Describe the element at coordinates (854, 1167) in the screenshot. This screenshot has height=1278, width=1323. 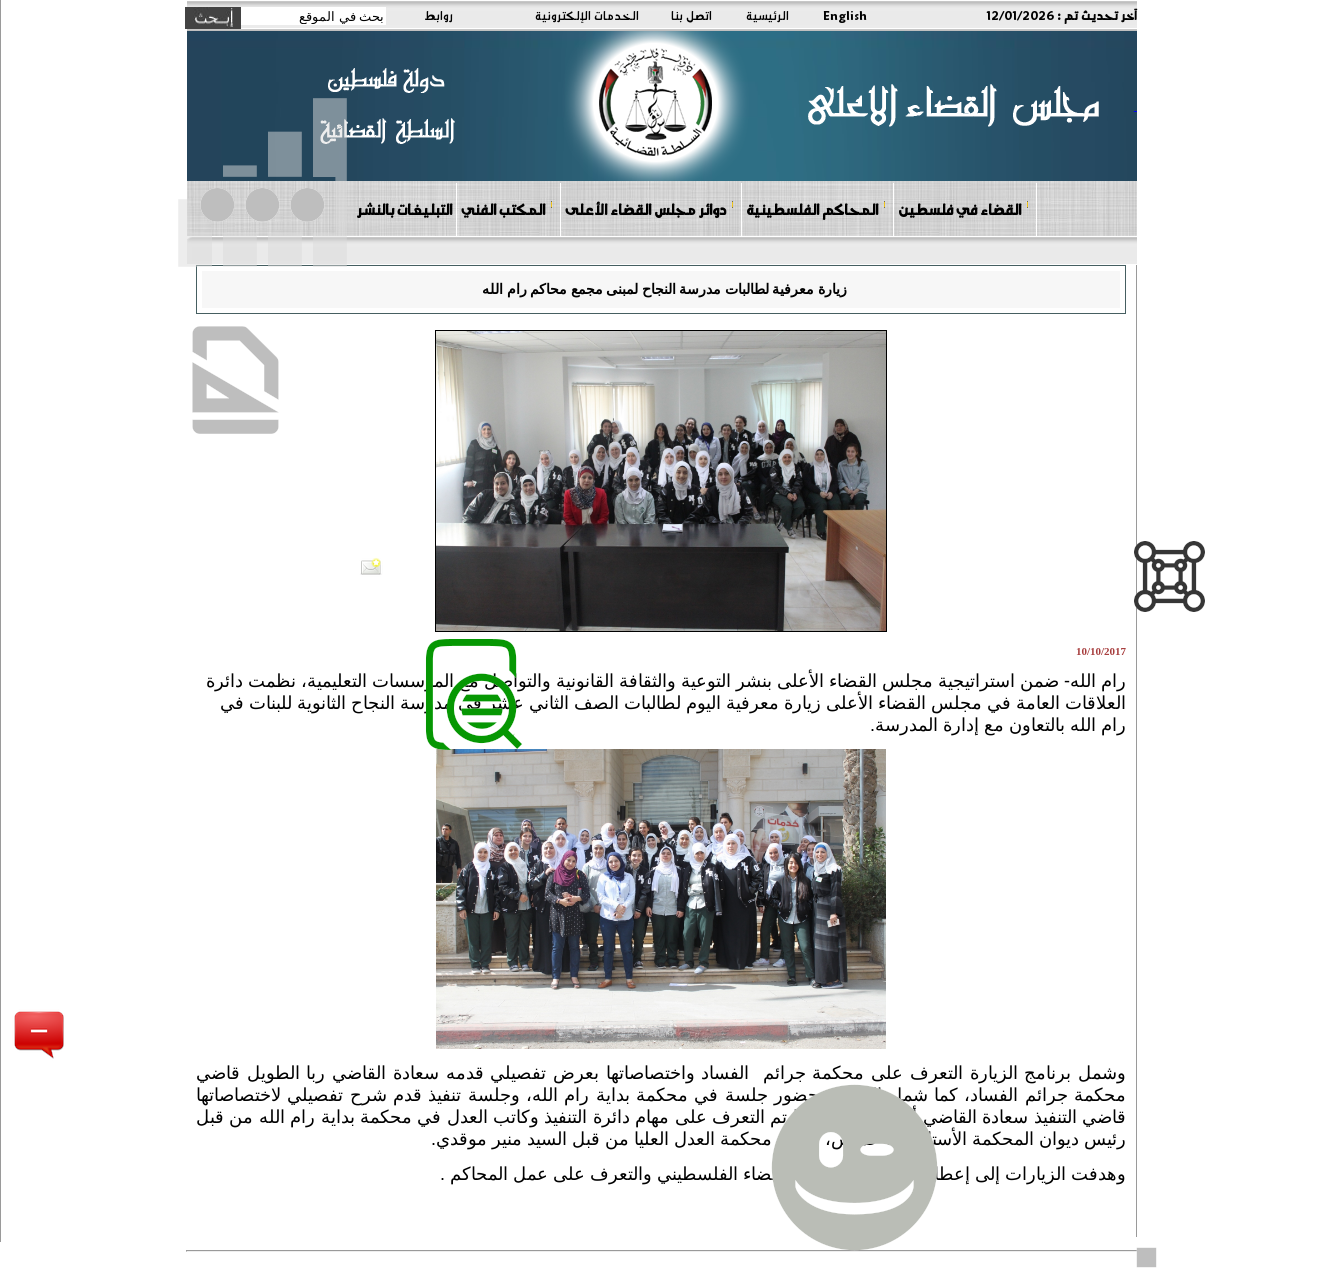
I see `insert a winking emoji in a message` at that location.